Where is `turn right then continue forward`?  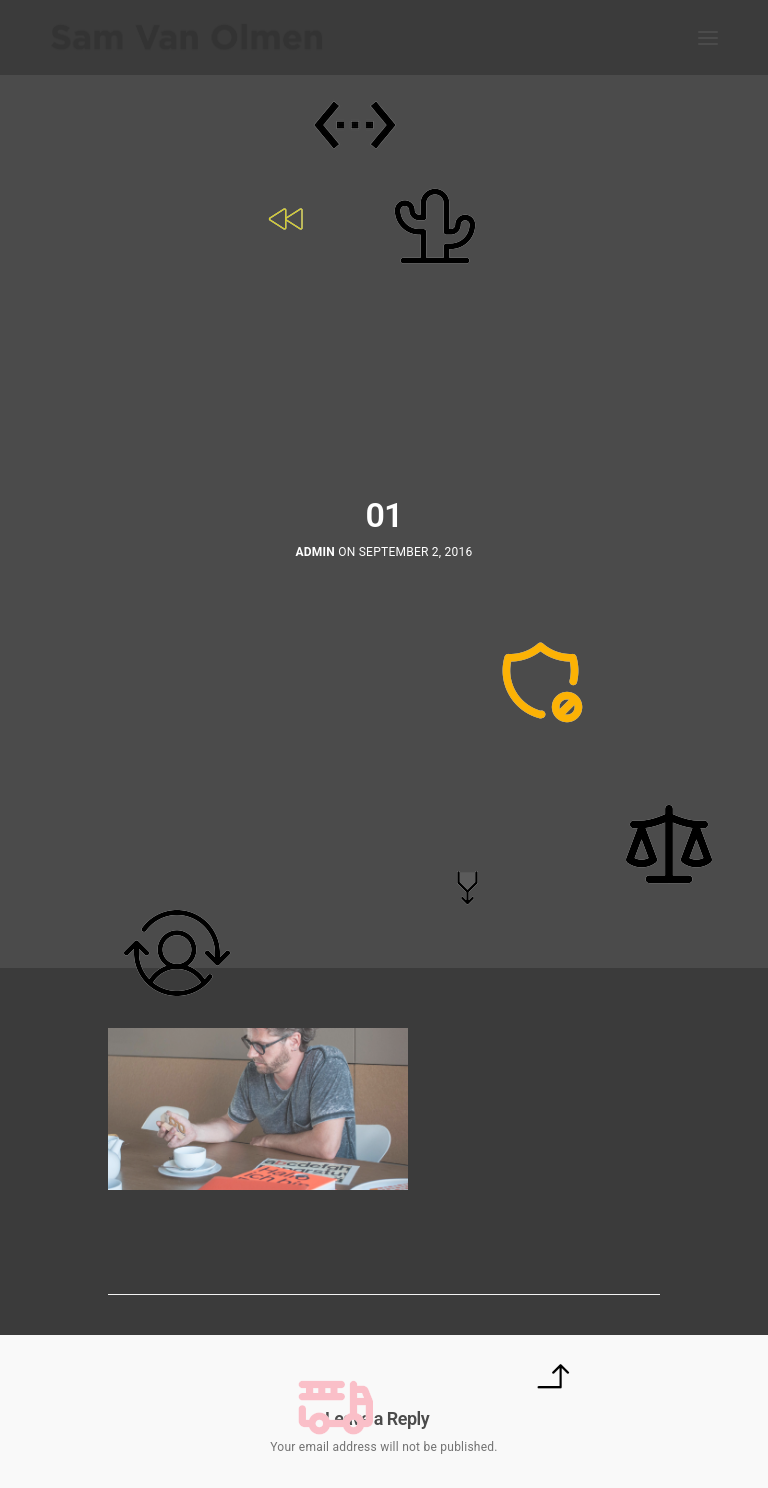
turn right then continue forward is located at coordinates (554, 1377).